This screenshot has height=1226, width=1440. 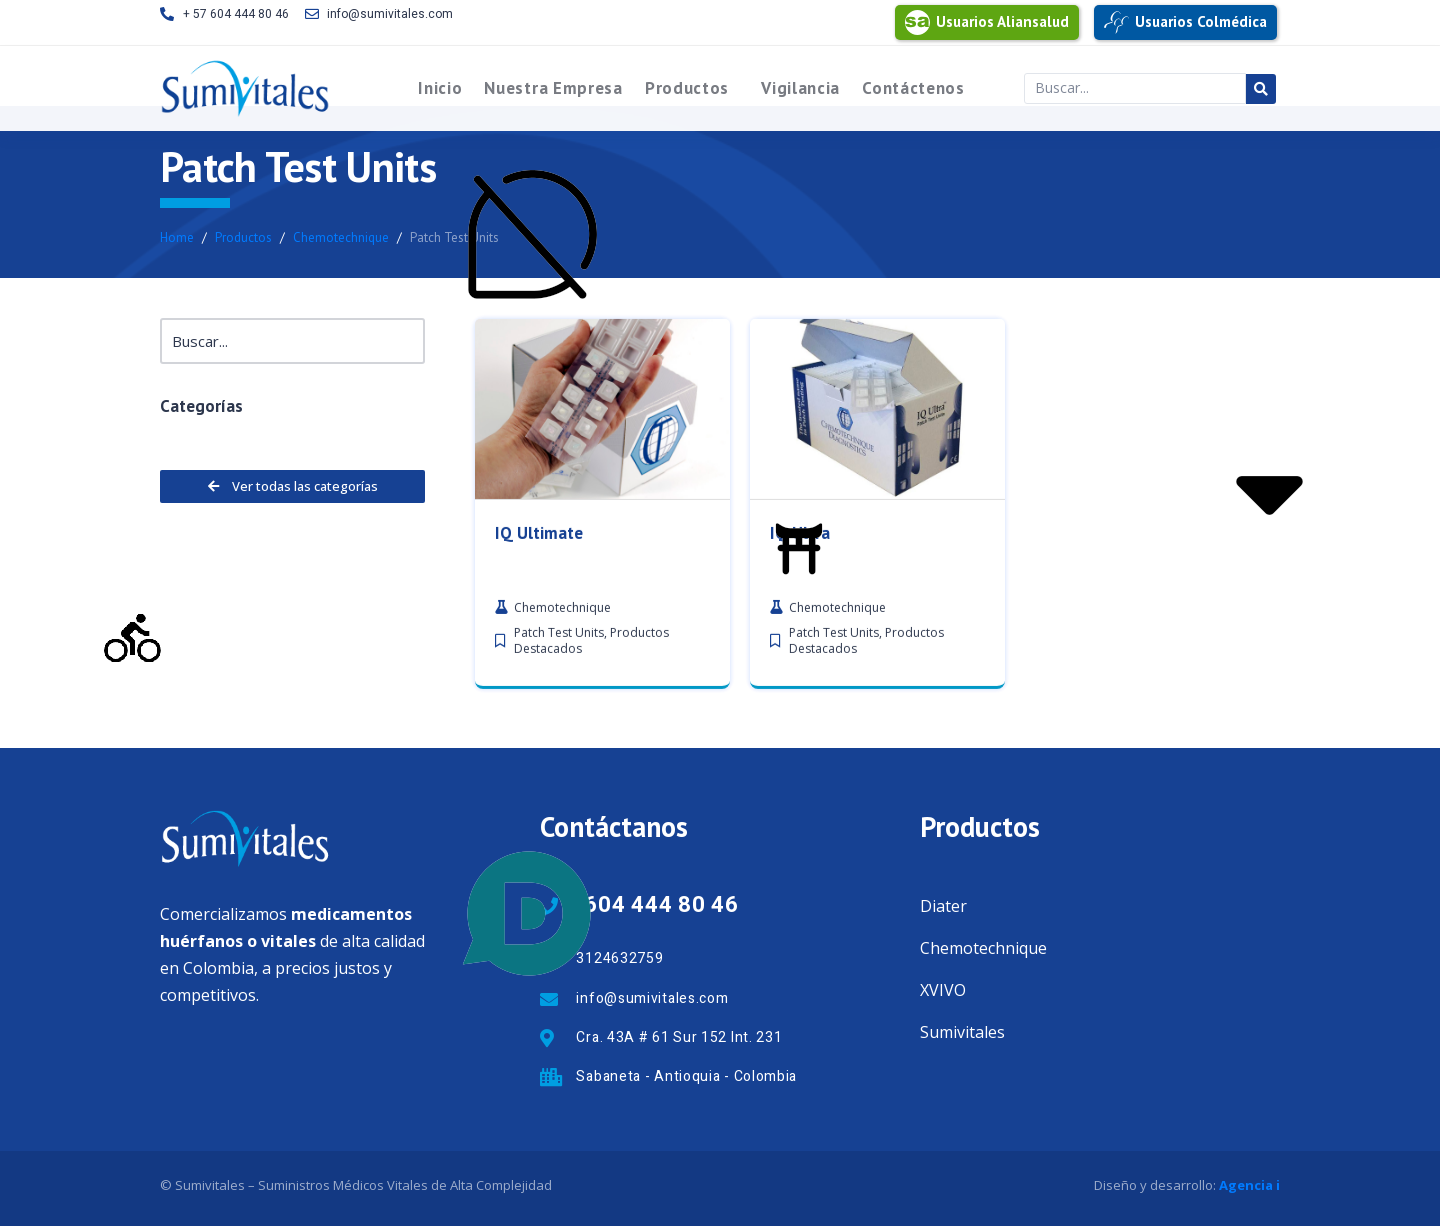 What do you see at coordinates (528, 913) in the screenshot?
I see `disqus commenting platform logo` at bounding box center [528, 913].